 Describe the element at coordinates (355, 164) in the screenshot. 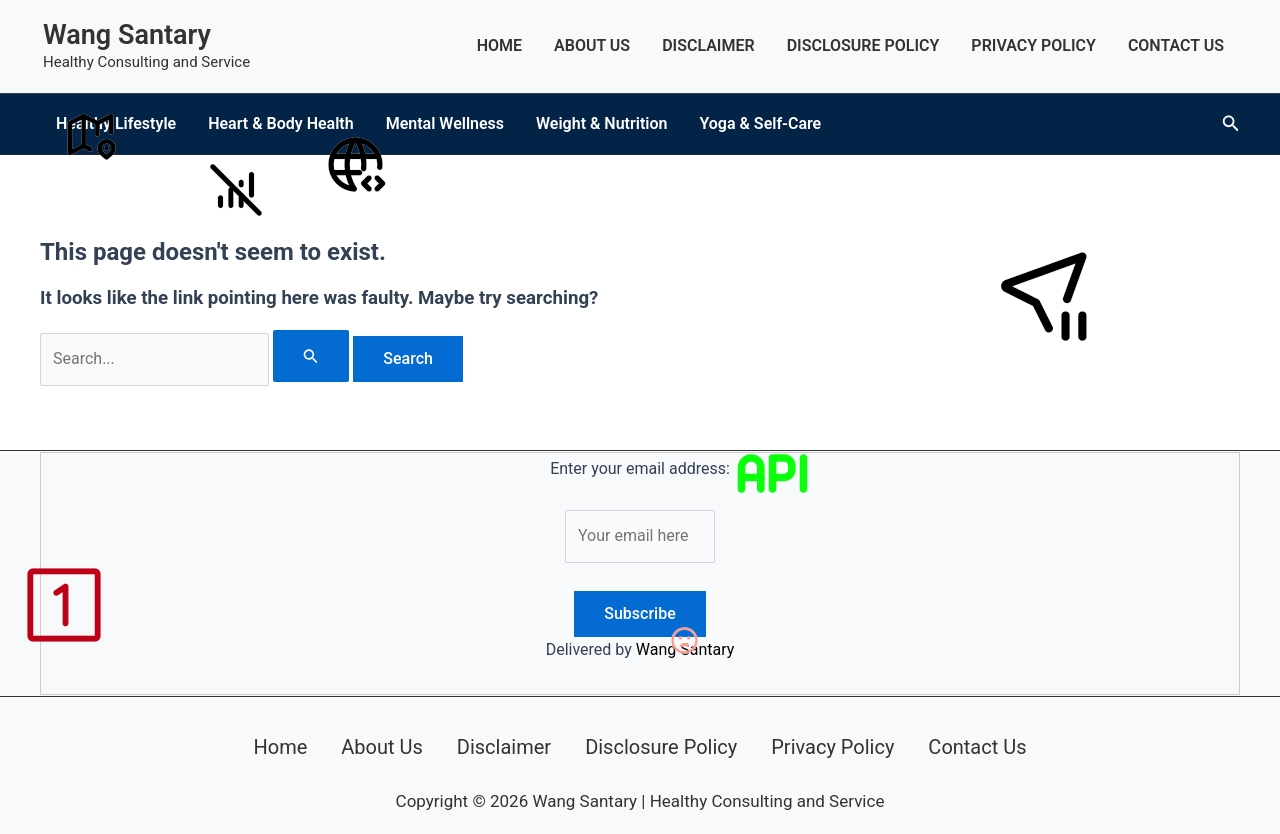

I see `access web development tools` at that location.